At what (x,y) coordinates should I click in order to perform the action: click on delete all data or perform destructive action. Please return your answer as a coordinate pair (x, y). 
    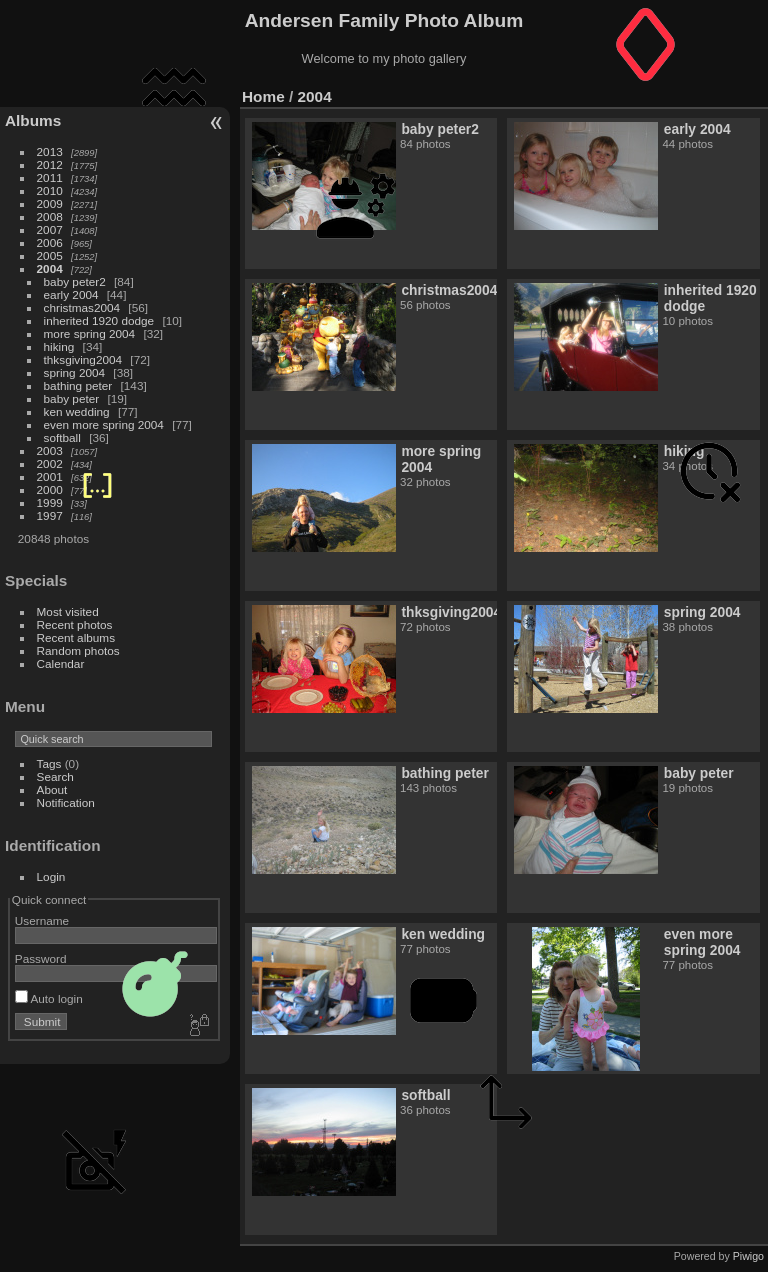
    Looking at the image, I should click on (155, 984).